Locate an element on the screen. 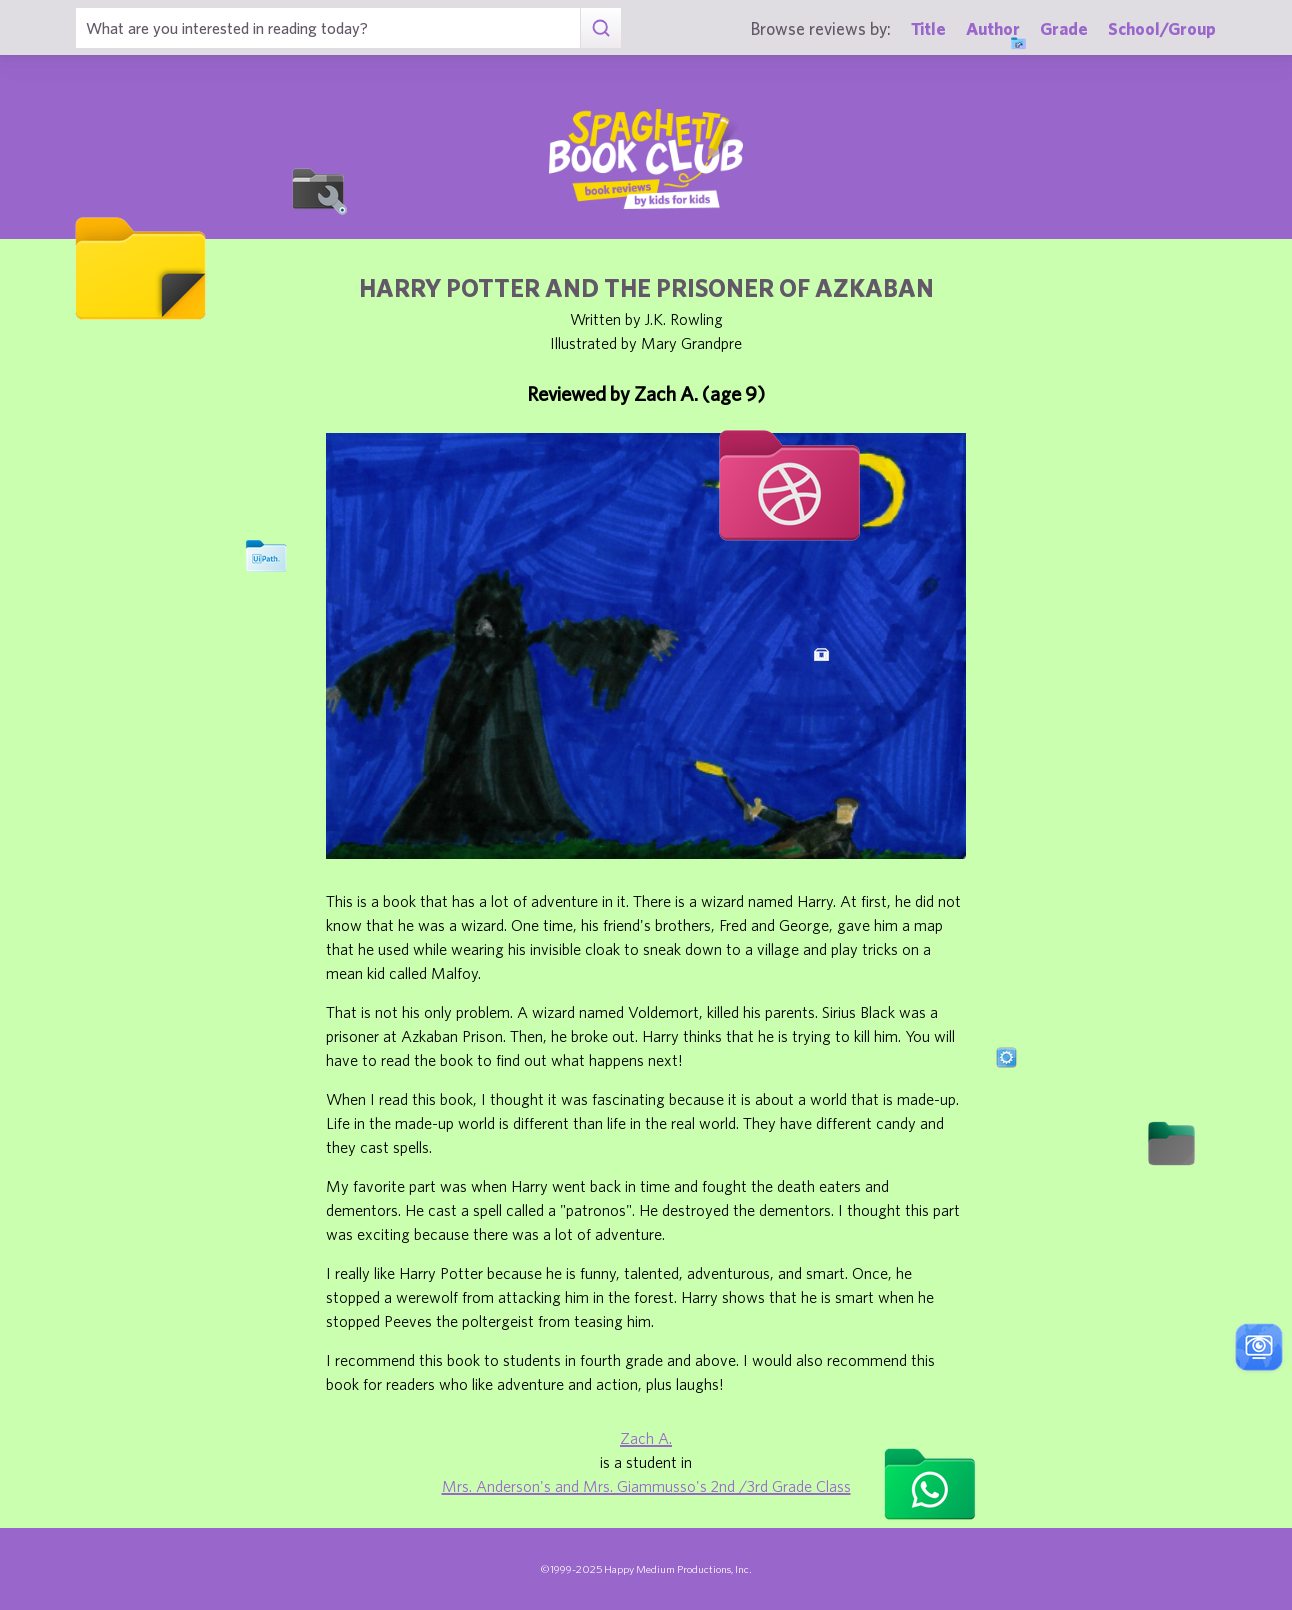 Image resolution: width=1292 pixels, height=1610 pixels. folder containing Dribbble design assets is located at coordinates (789, 489).